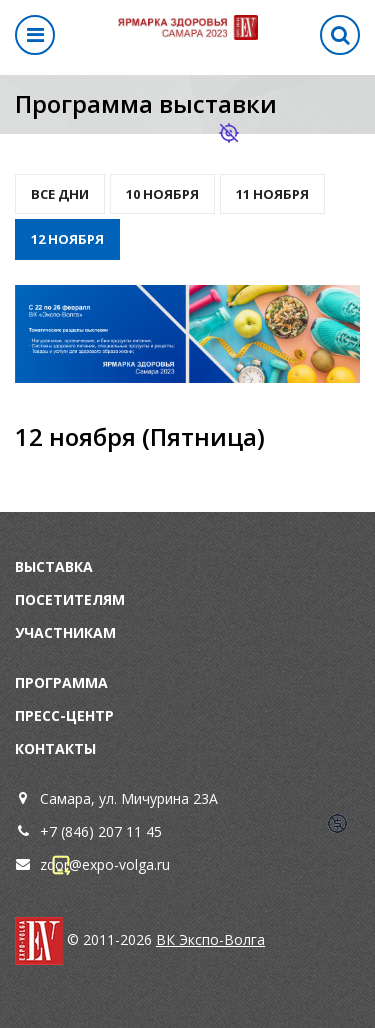 Image resolution: width=375 pixels, height=1028 pixels. Describe the element at coordinates (229, 133) in the screenshot. I see `location services disabled` at that location.